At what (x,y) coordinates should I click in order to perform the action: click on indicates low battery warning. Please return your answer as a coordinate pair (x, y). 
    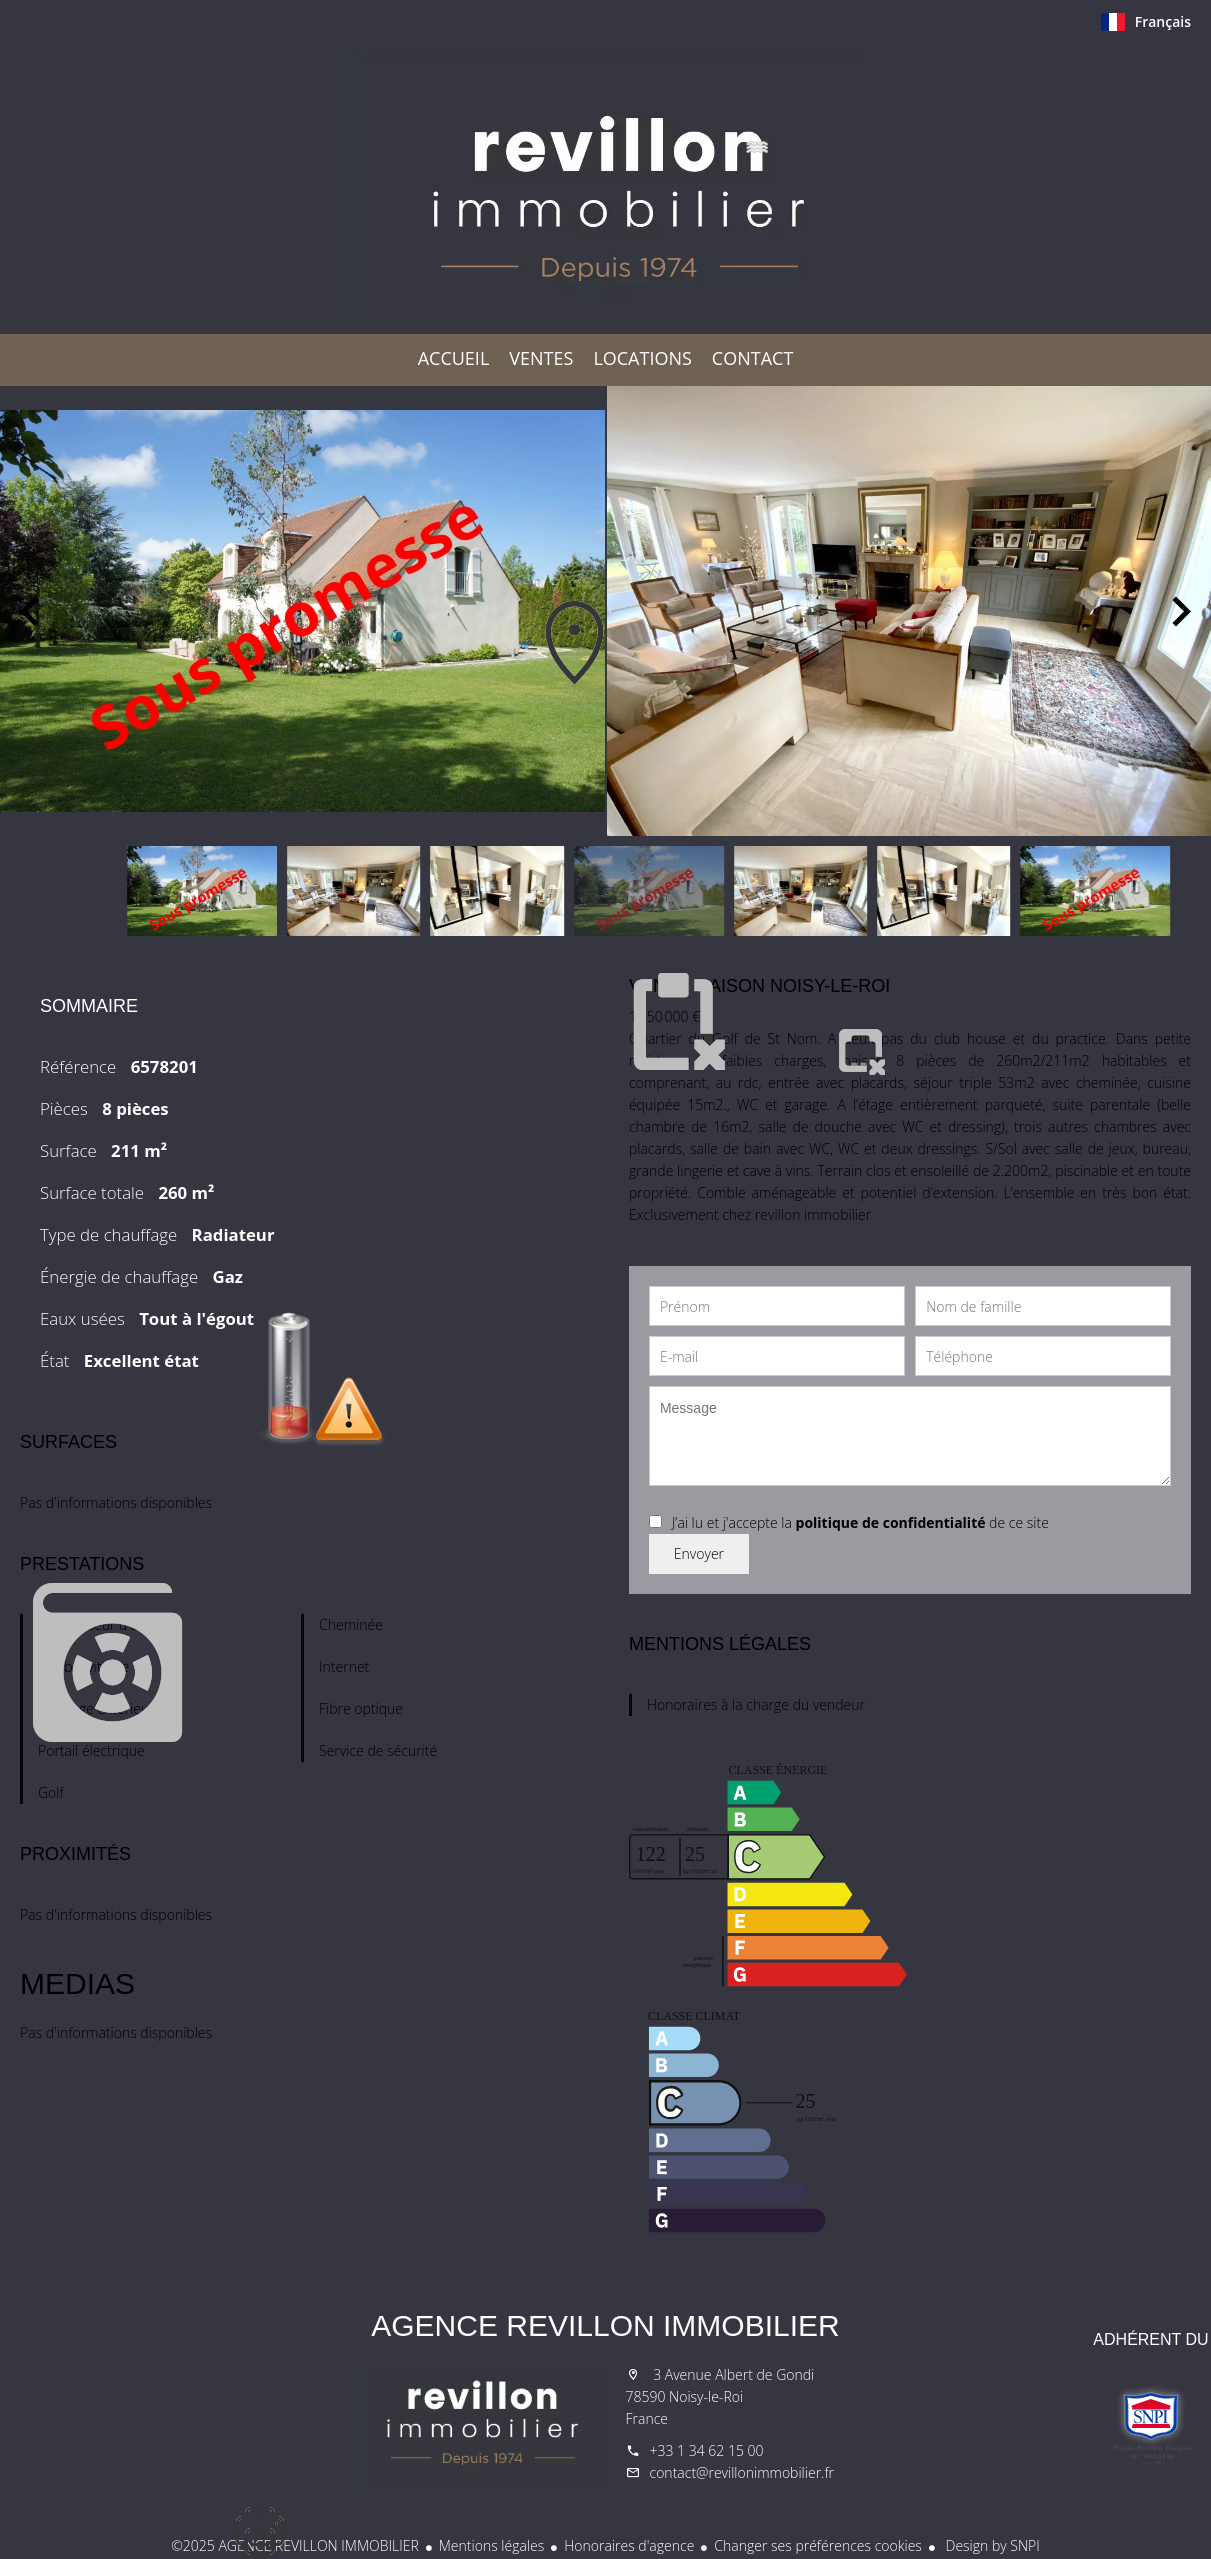
    Looking at the image, I should click on (319, 1379).